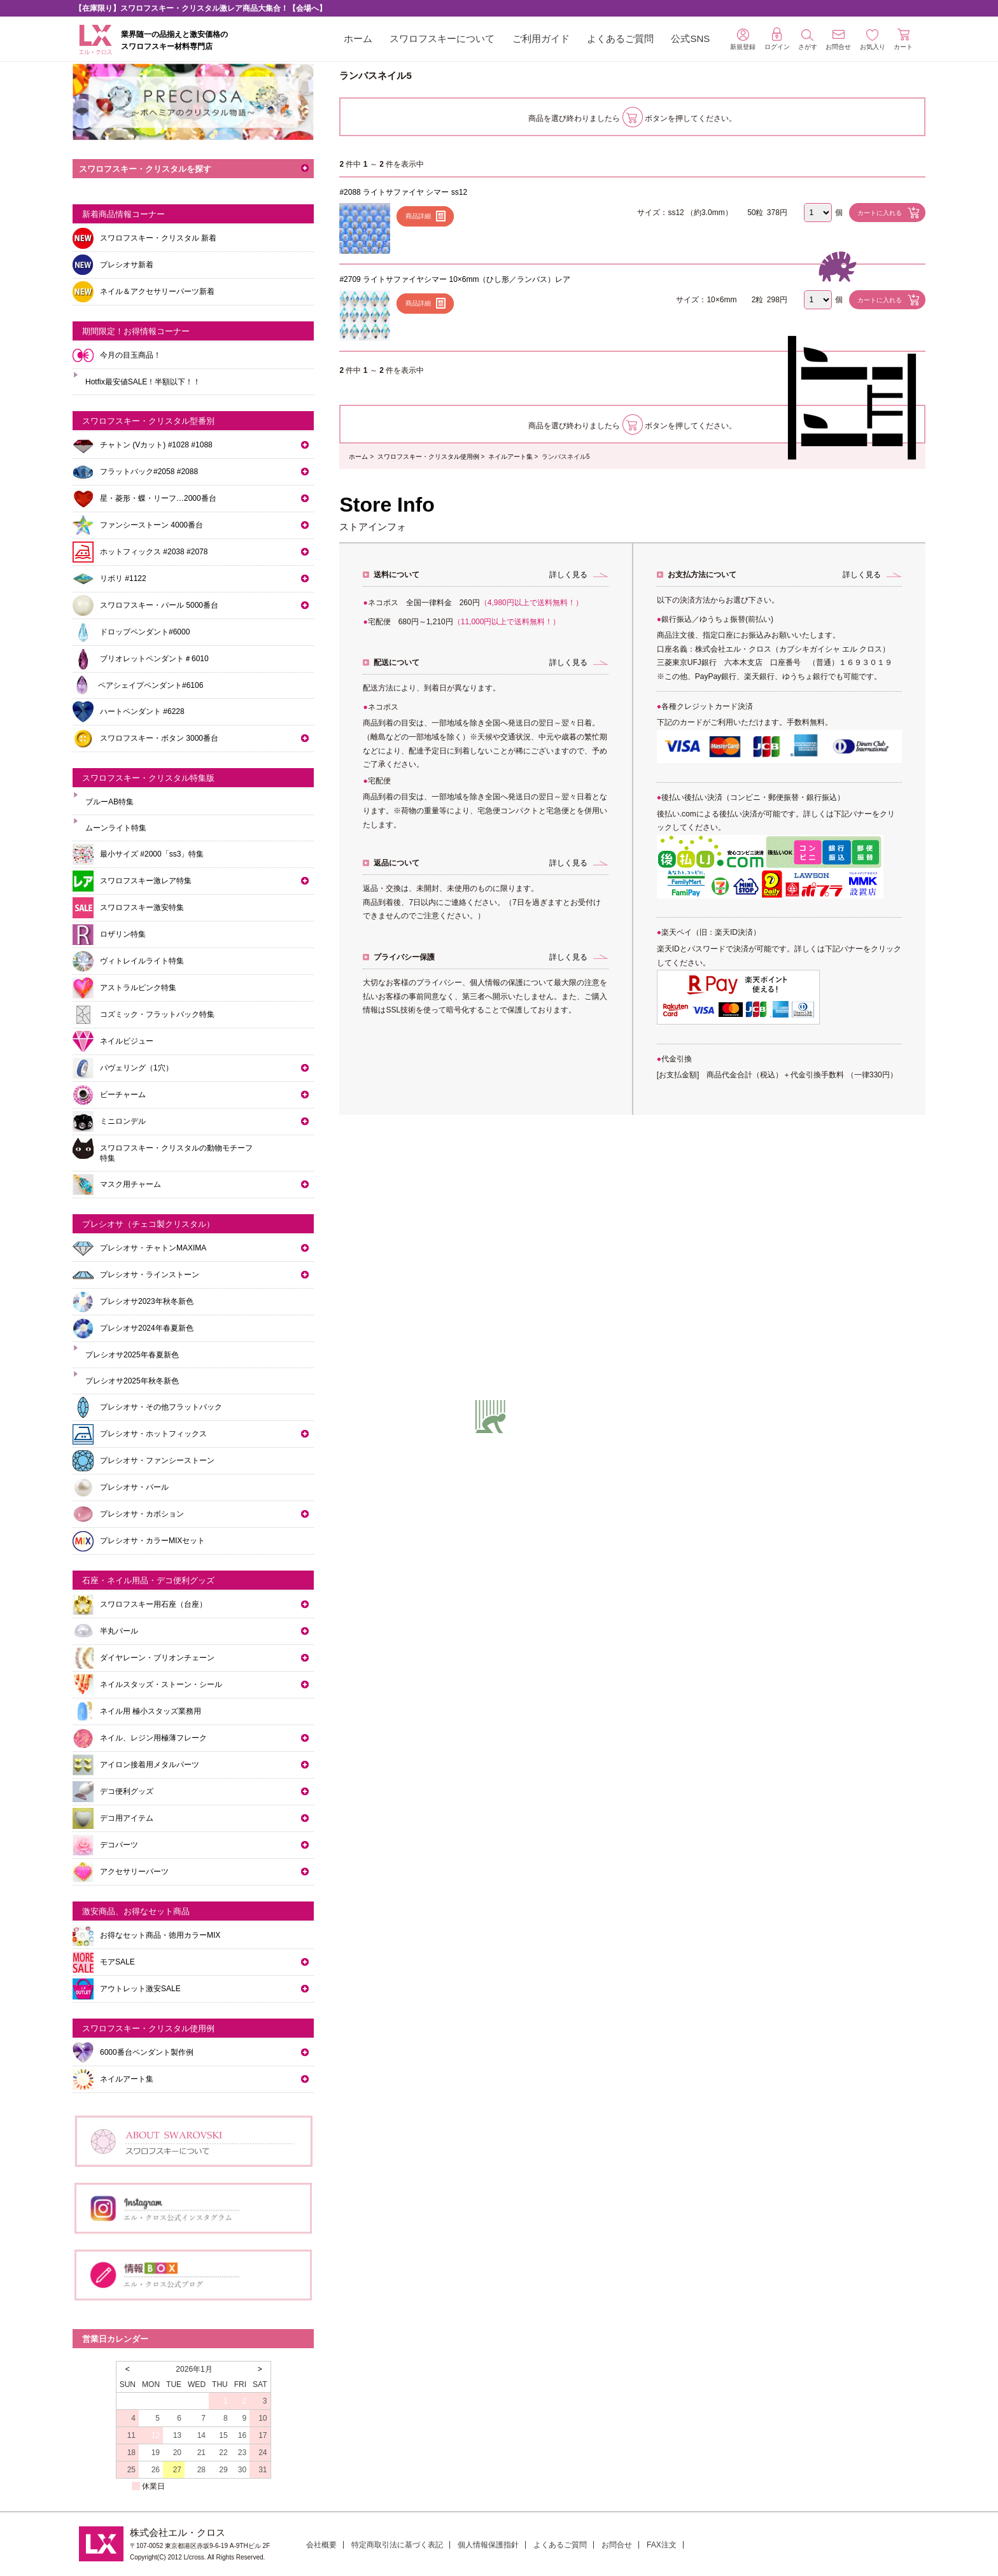  I want to click on indicates a defeated or game over state, so click(490, 1417).